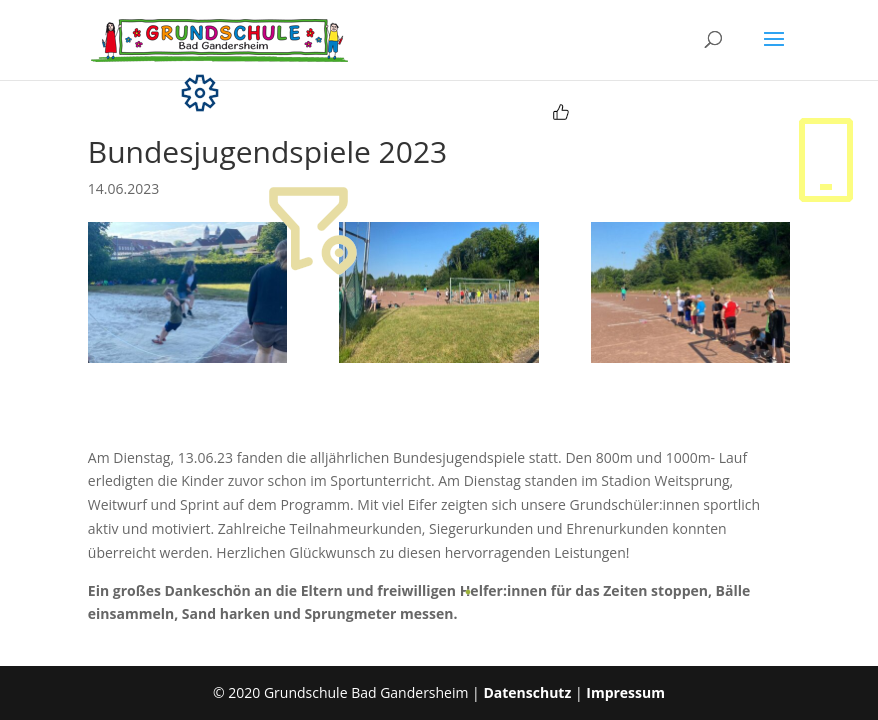 The image size is (878, 720). Describe the element at coordinates (823, 160) in the screenshot. I see `indicates mobile device or smartphone` at that location.